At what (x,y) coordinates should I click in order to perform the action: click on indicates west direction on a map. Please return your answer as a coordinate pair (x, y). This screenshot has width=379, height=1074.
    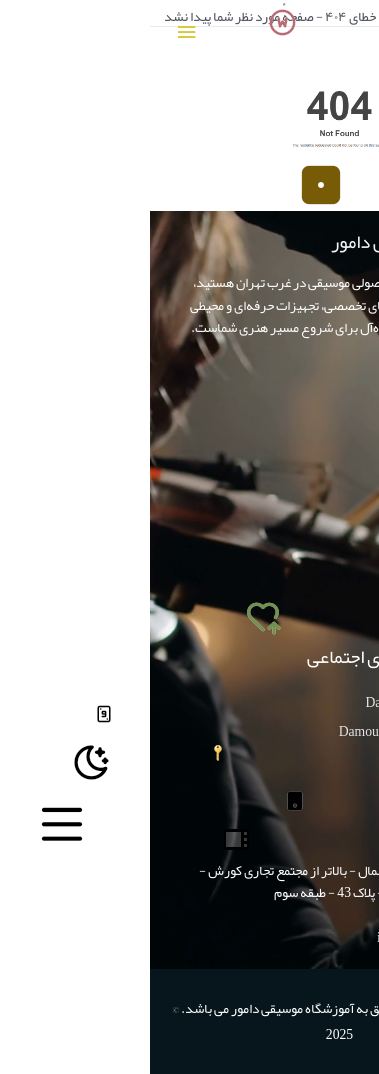
    Looking at the image, I should click on (282, 22).